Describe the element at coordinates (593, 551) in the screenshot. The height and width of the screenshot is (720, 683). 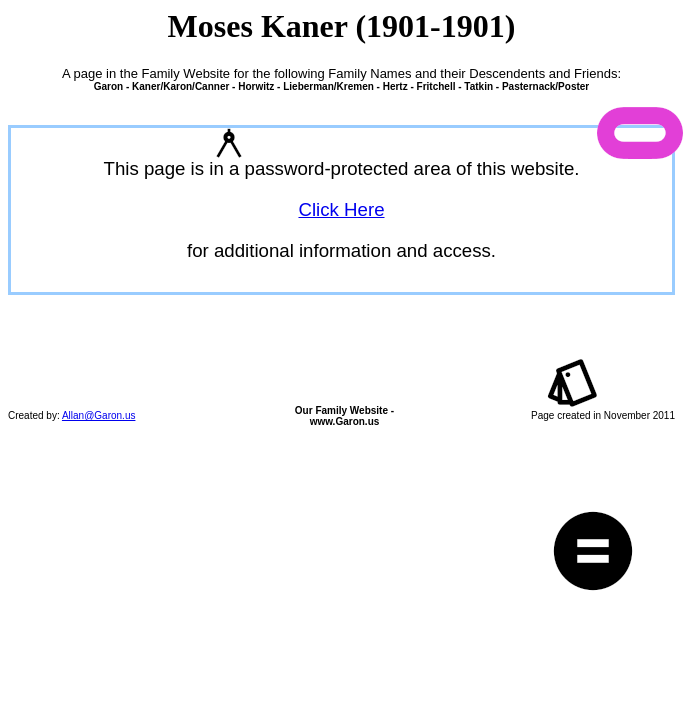
I see `creative commons no derivatives license indicator` at that location.